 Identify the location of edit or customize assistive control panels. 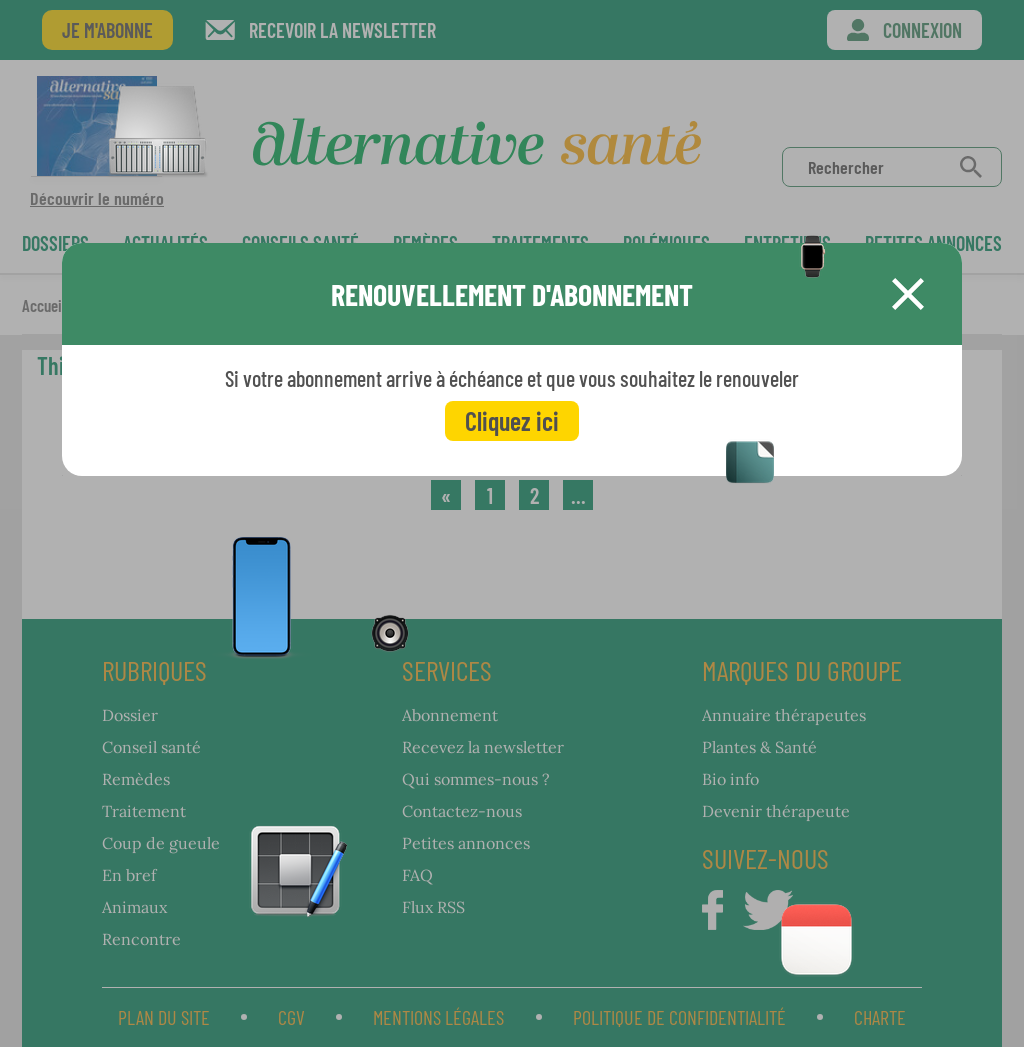
(299, 869).